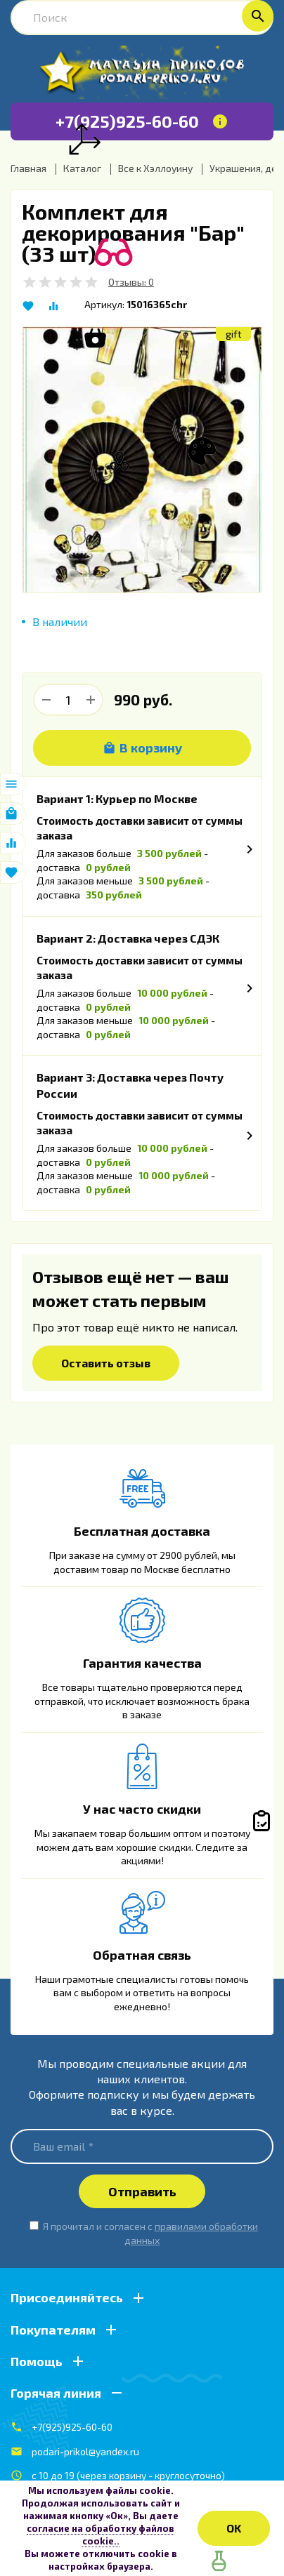  Describe the element at coordinates (120, 461) in the screenshot. I see `fan or cooling system controls` at that location.